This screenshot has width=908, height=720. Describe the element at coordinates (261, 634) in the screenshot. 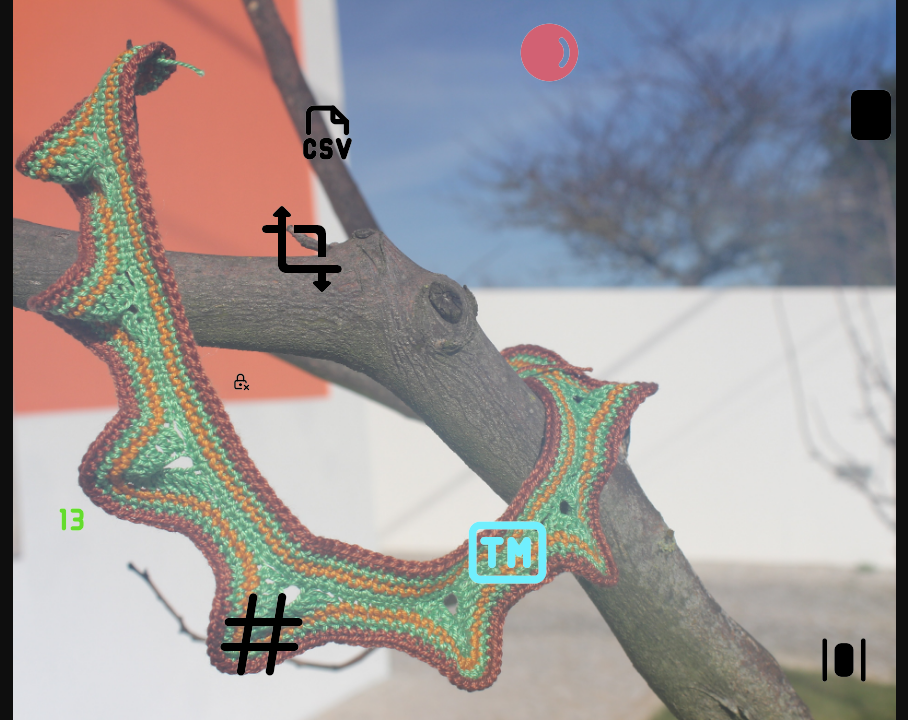

I see `access a text channel in discord` at that location.